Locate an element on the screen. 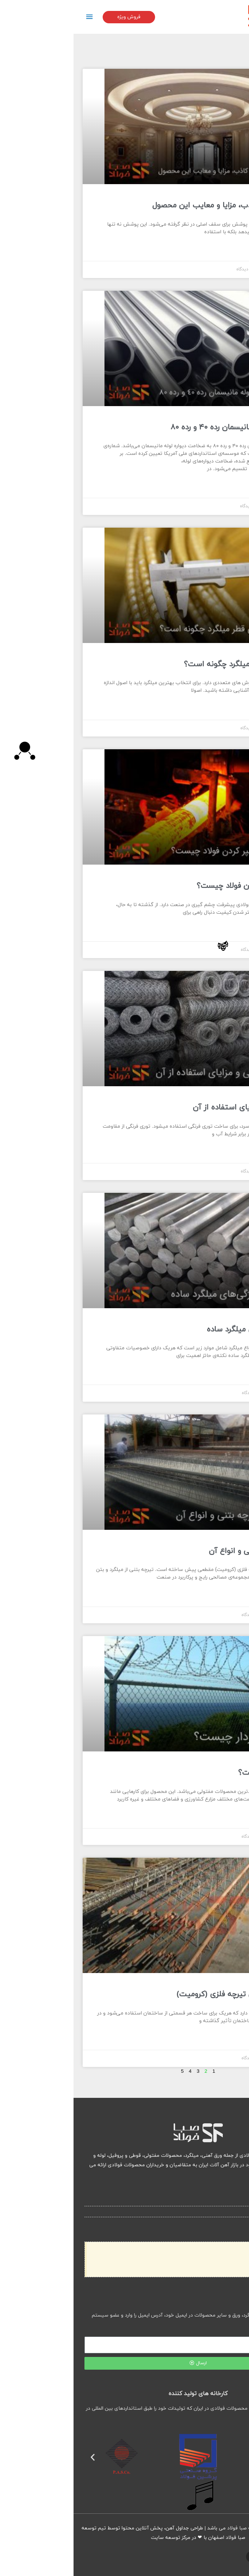 The image size is (249, 2576). access theater or entertainment section is located at coordinates (223, 945).